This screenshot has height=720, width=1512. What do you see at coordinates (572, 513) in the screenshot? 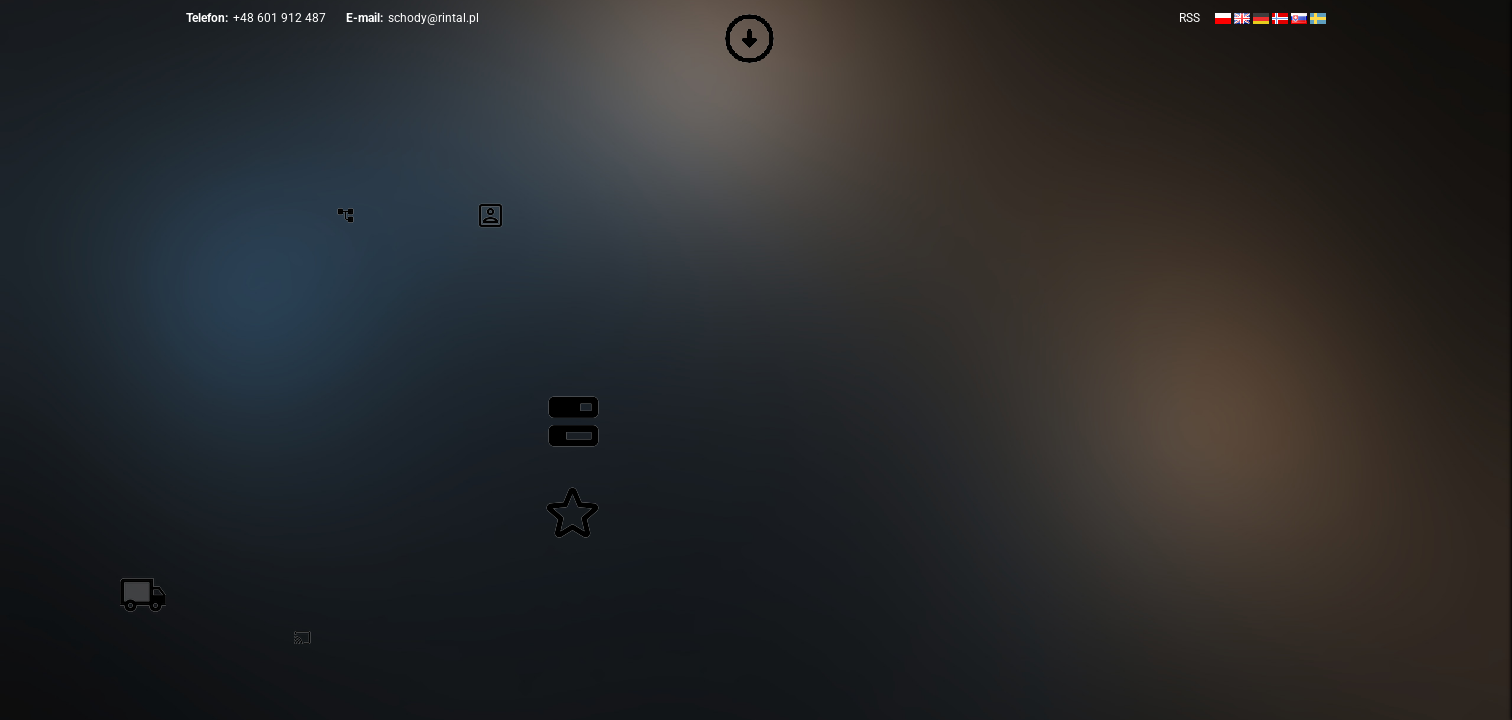
I see `add item to favorites` at bounding box center [572, 513].